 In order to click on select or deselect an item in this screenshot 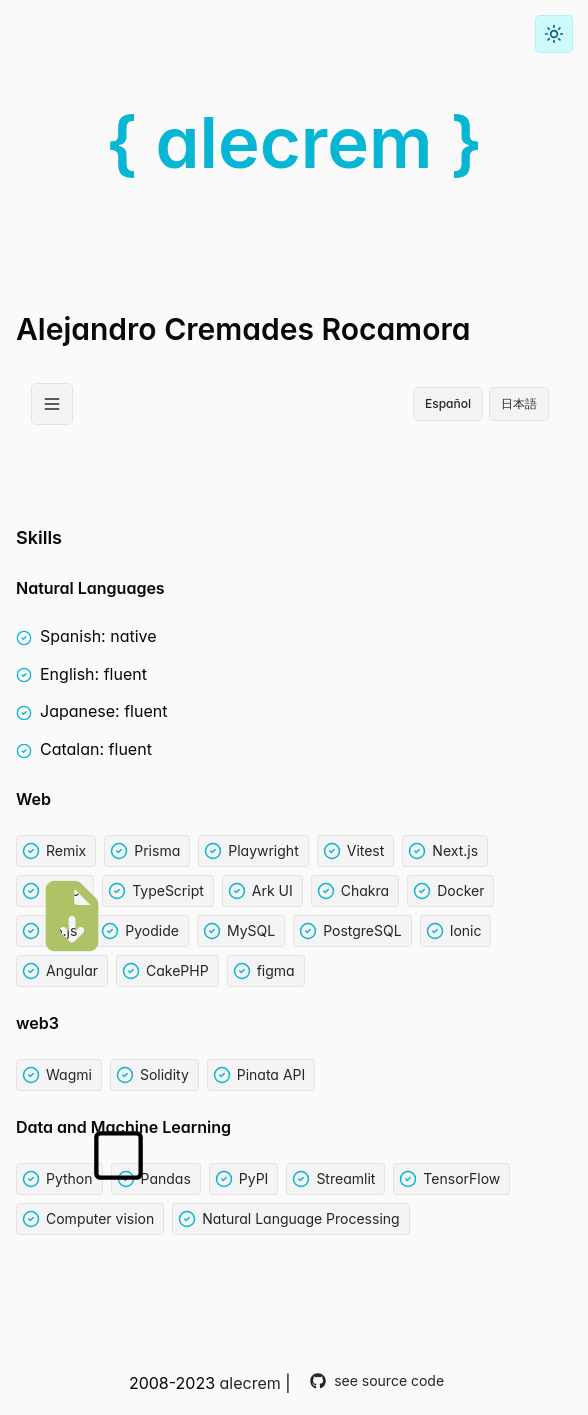, I will do `click(118, 1155)`.